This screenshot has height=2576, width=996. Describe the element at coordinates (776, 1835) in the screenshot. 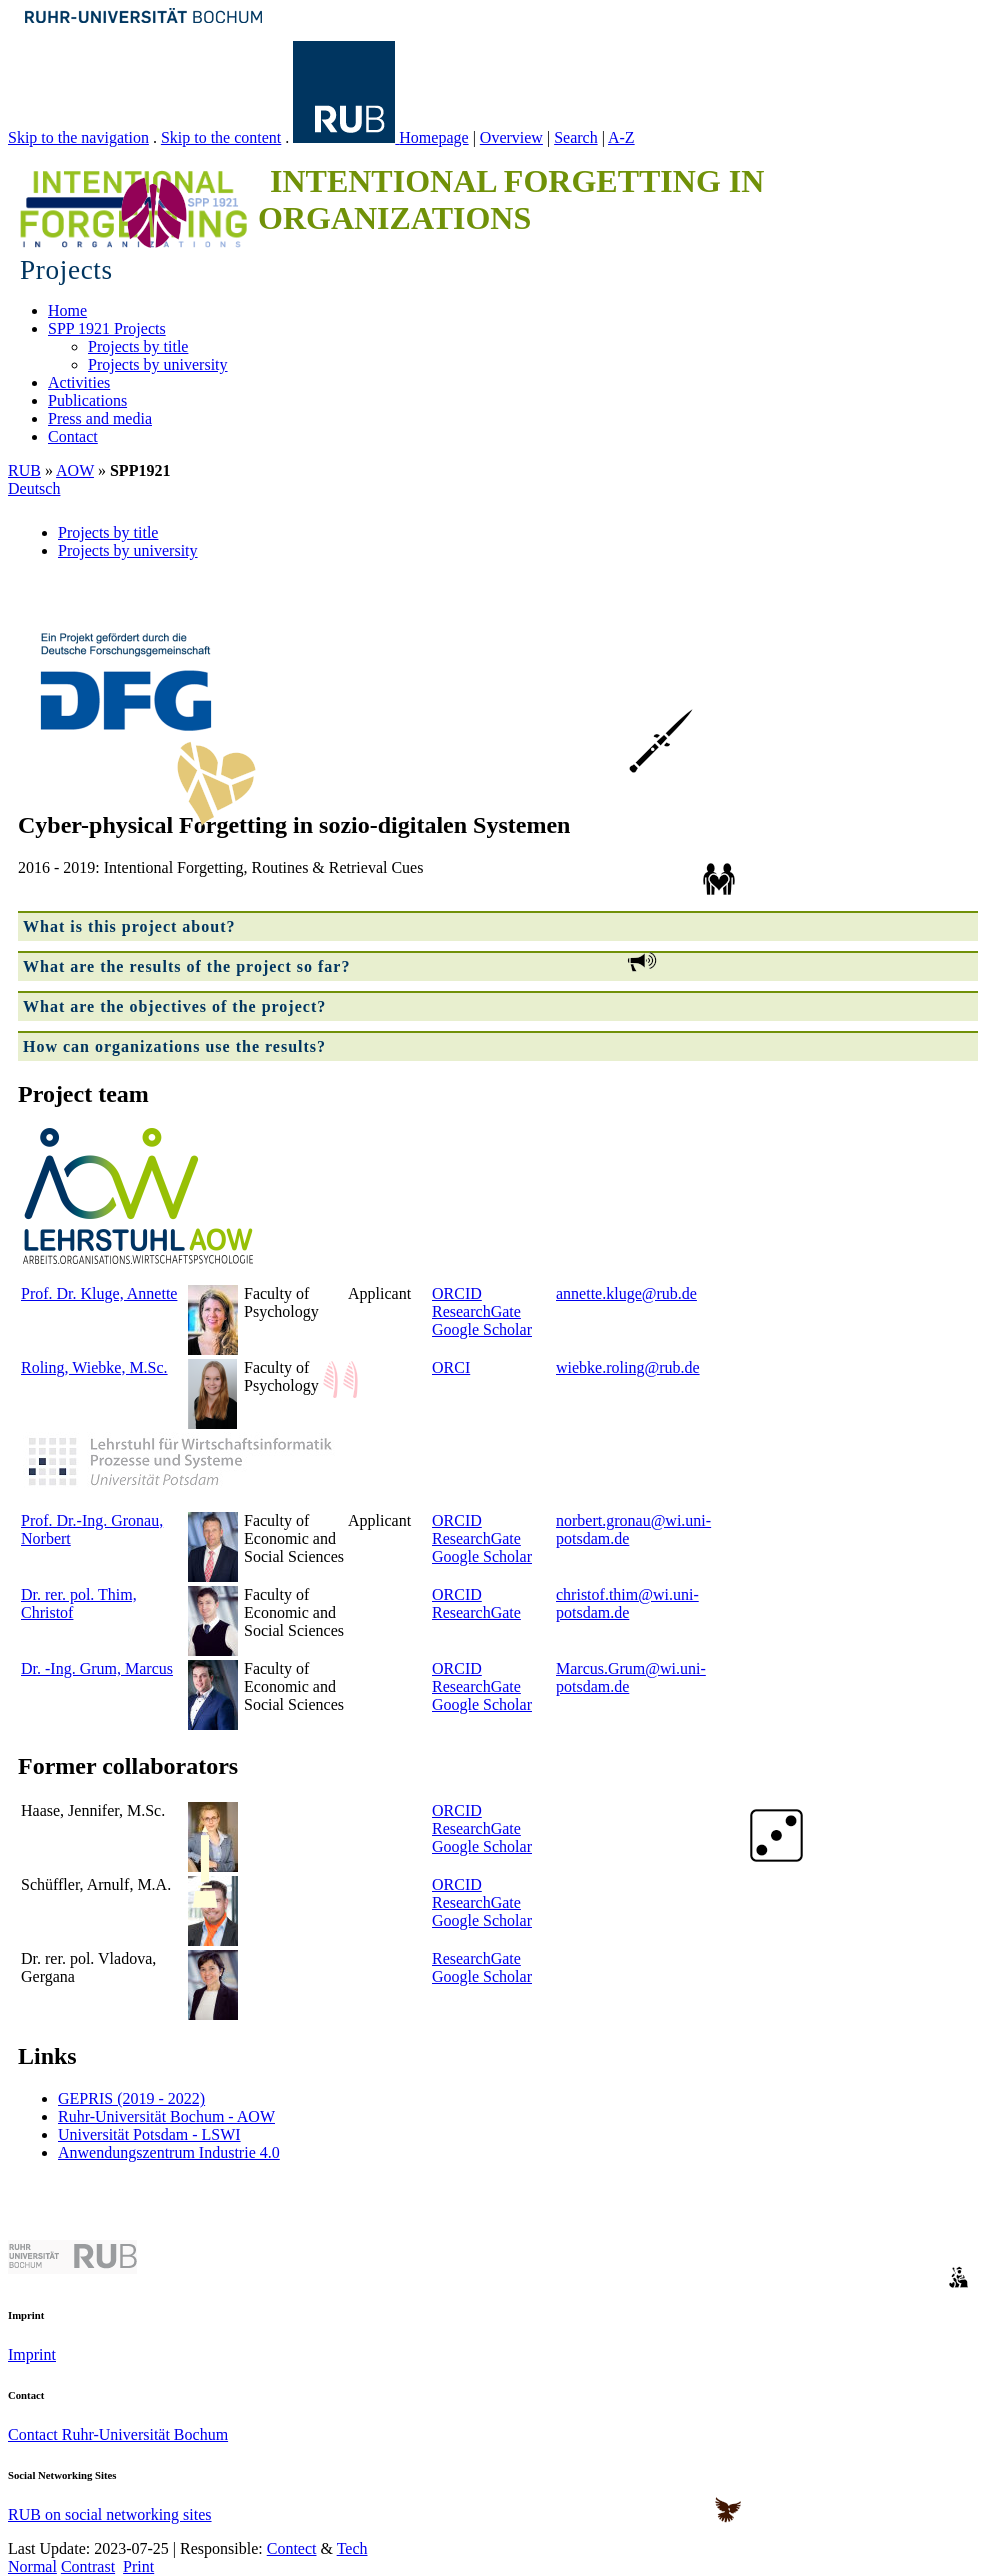

I see `roll dice or randomize selection` at that location.